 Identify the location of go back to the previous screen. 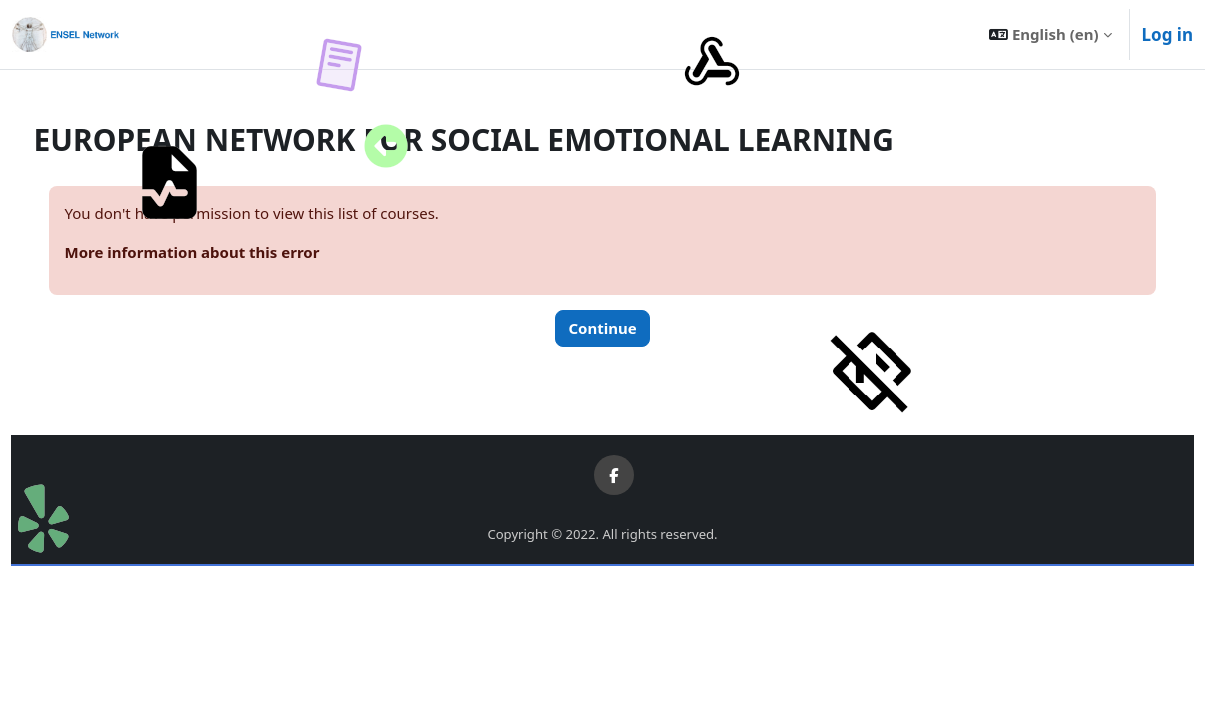
(386, 146).